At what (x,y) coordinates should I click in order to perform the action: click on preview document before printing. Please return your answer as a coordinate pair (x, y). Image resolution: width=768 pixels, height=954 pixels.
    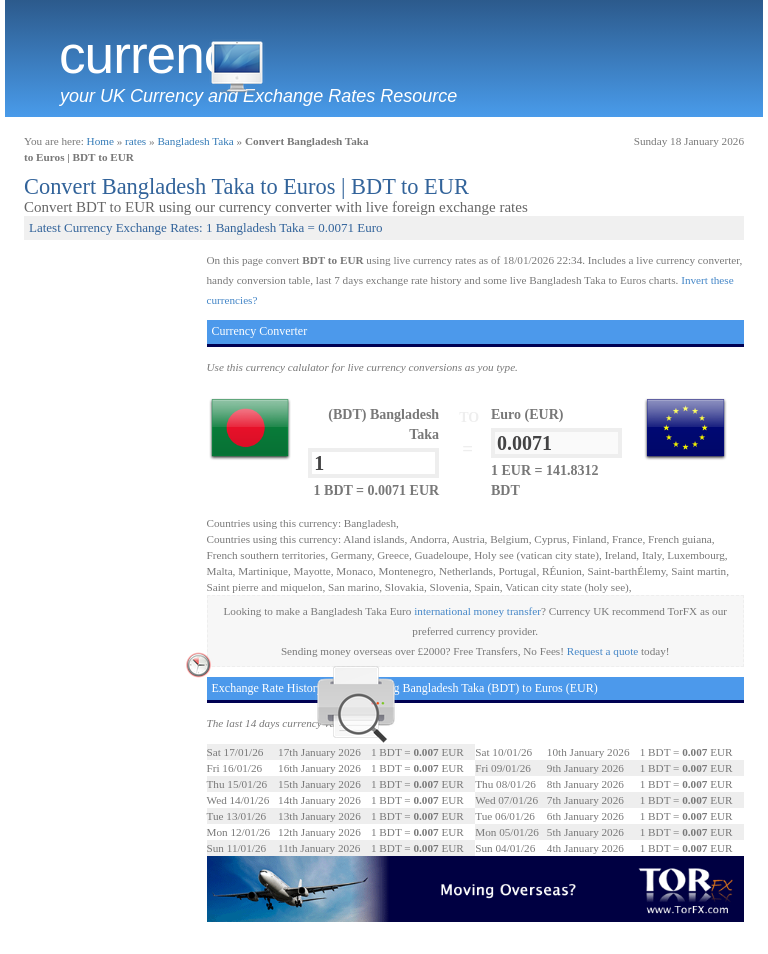
    Looking at the image, I should click on (356, 702).